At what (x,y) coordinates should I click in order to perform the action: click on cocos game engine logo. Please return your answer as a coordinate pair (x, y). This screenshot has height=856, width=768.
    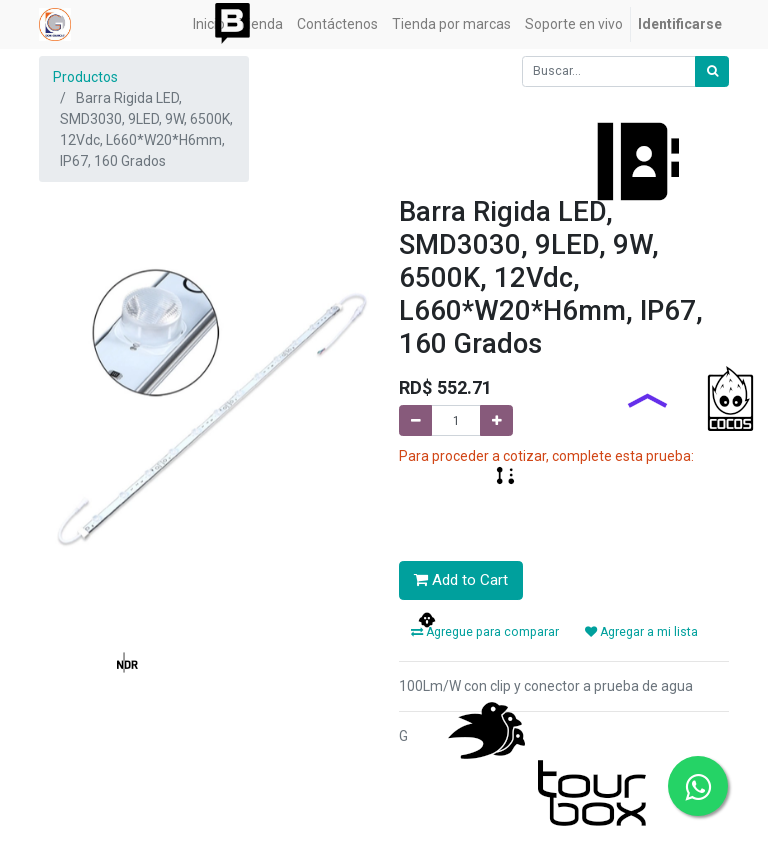
    Looking at the image, I should click on (730, 398).